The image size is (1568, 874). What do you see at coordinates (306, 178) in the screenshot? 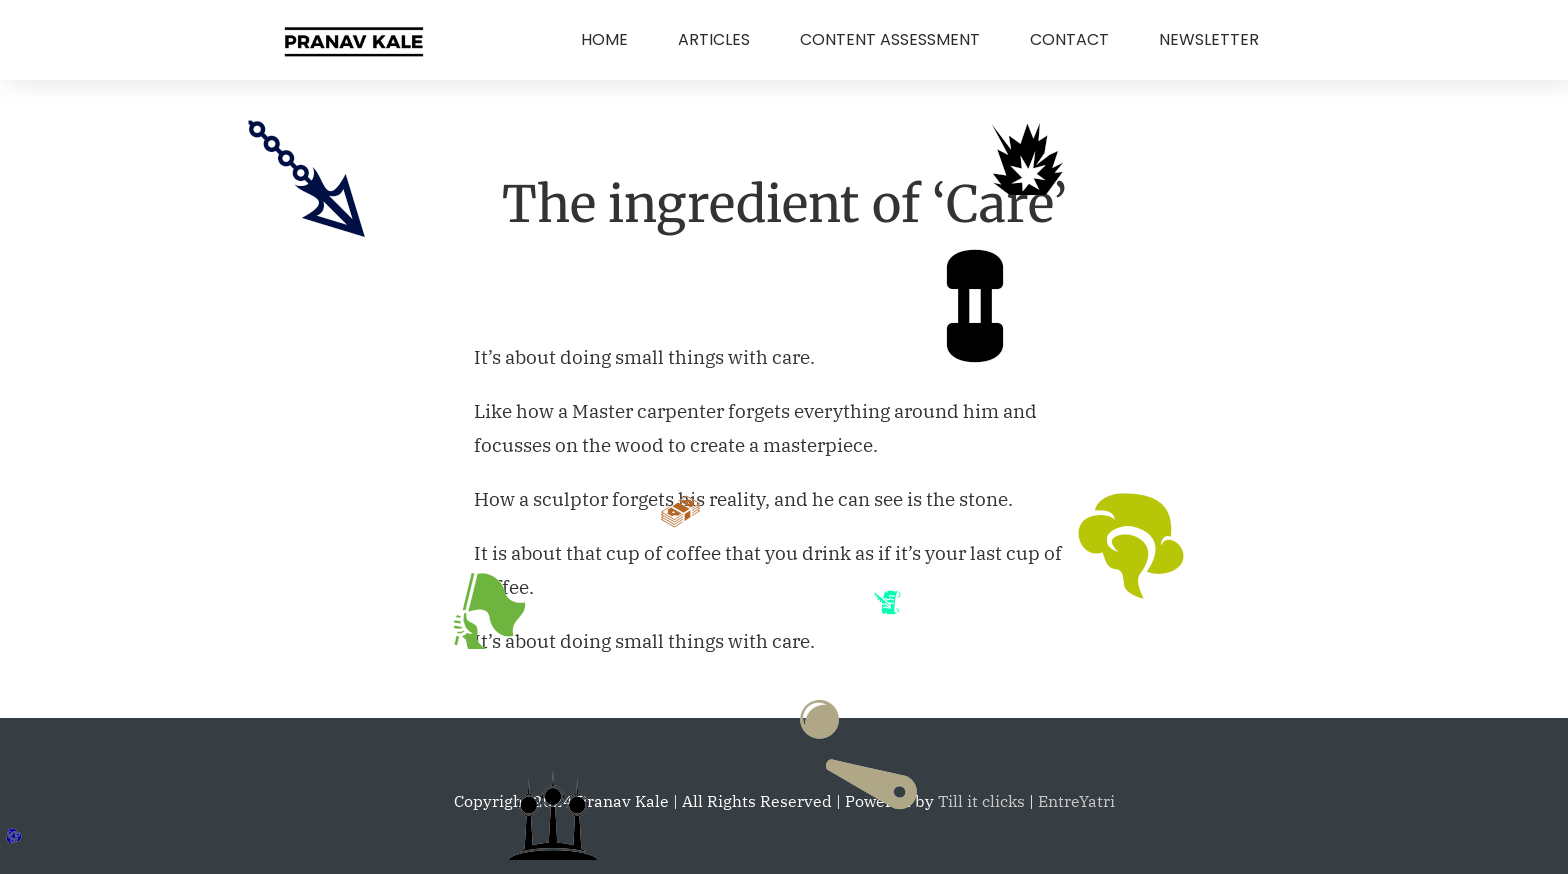
I see `equip harpoon weapon or grappling tool` at bounding box center [306, 178].